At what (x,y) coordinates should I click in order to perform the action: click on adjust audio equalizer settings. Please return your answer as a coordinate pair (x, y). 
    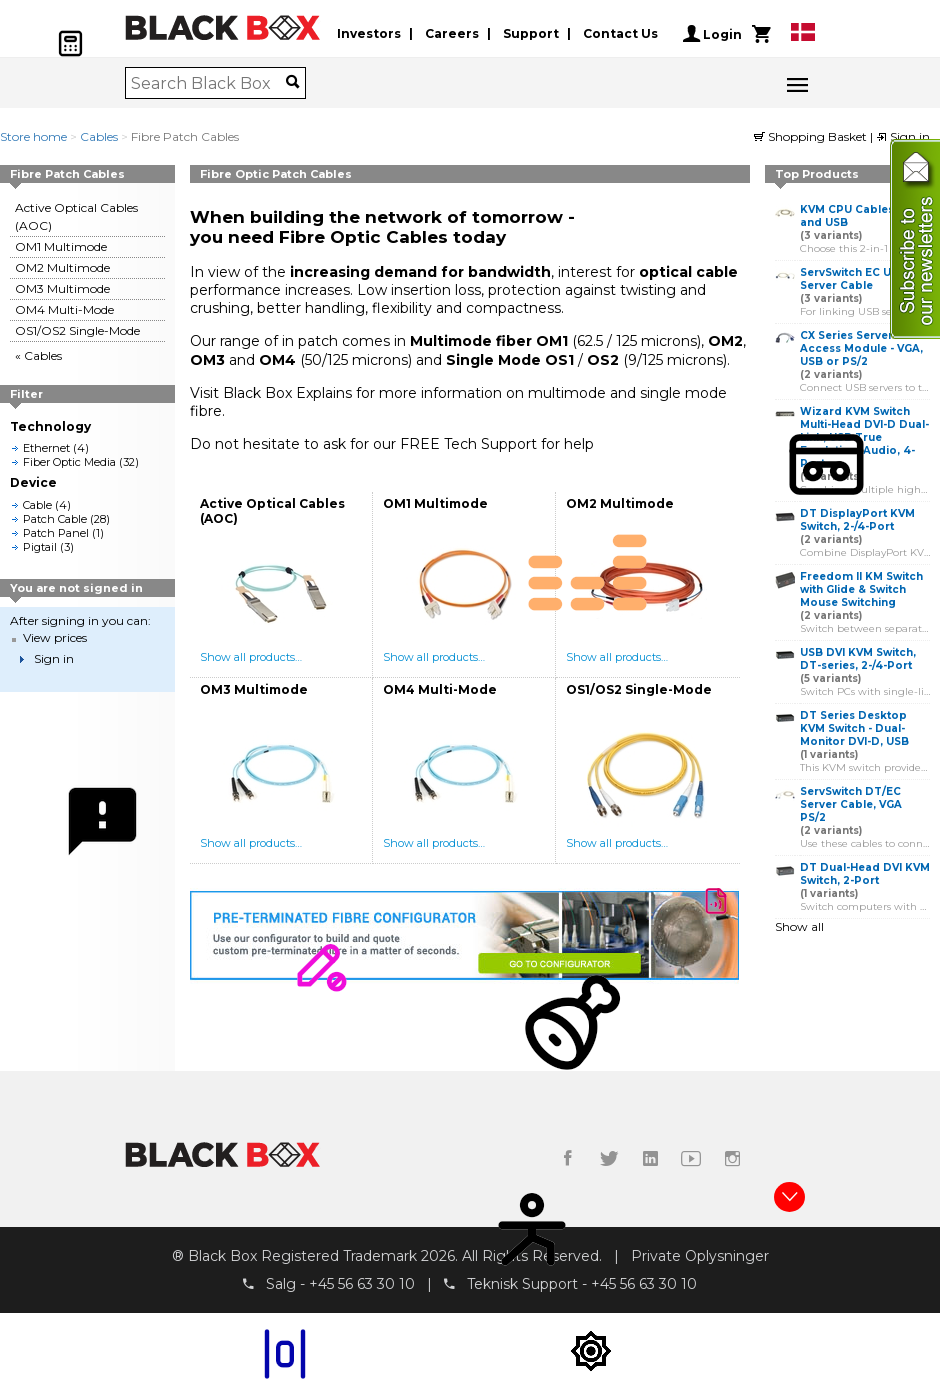
    Looking at the image, I should click on (587, 572).